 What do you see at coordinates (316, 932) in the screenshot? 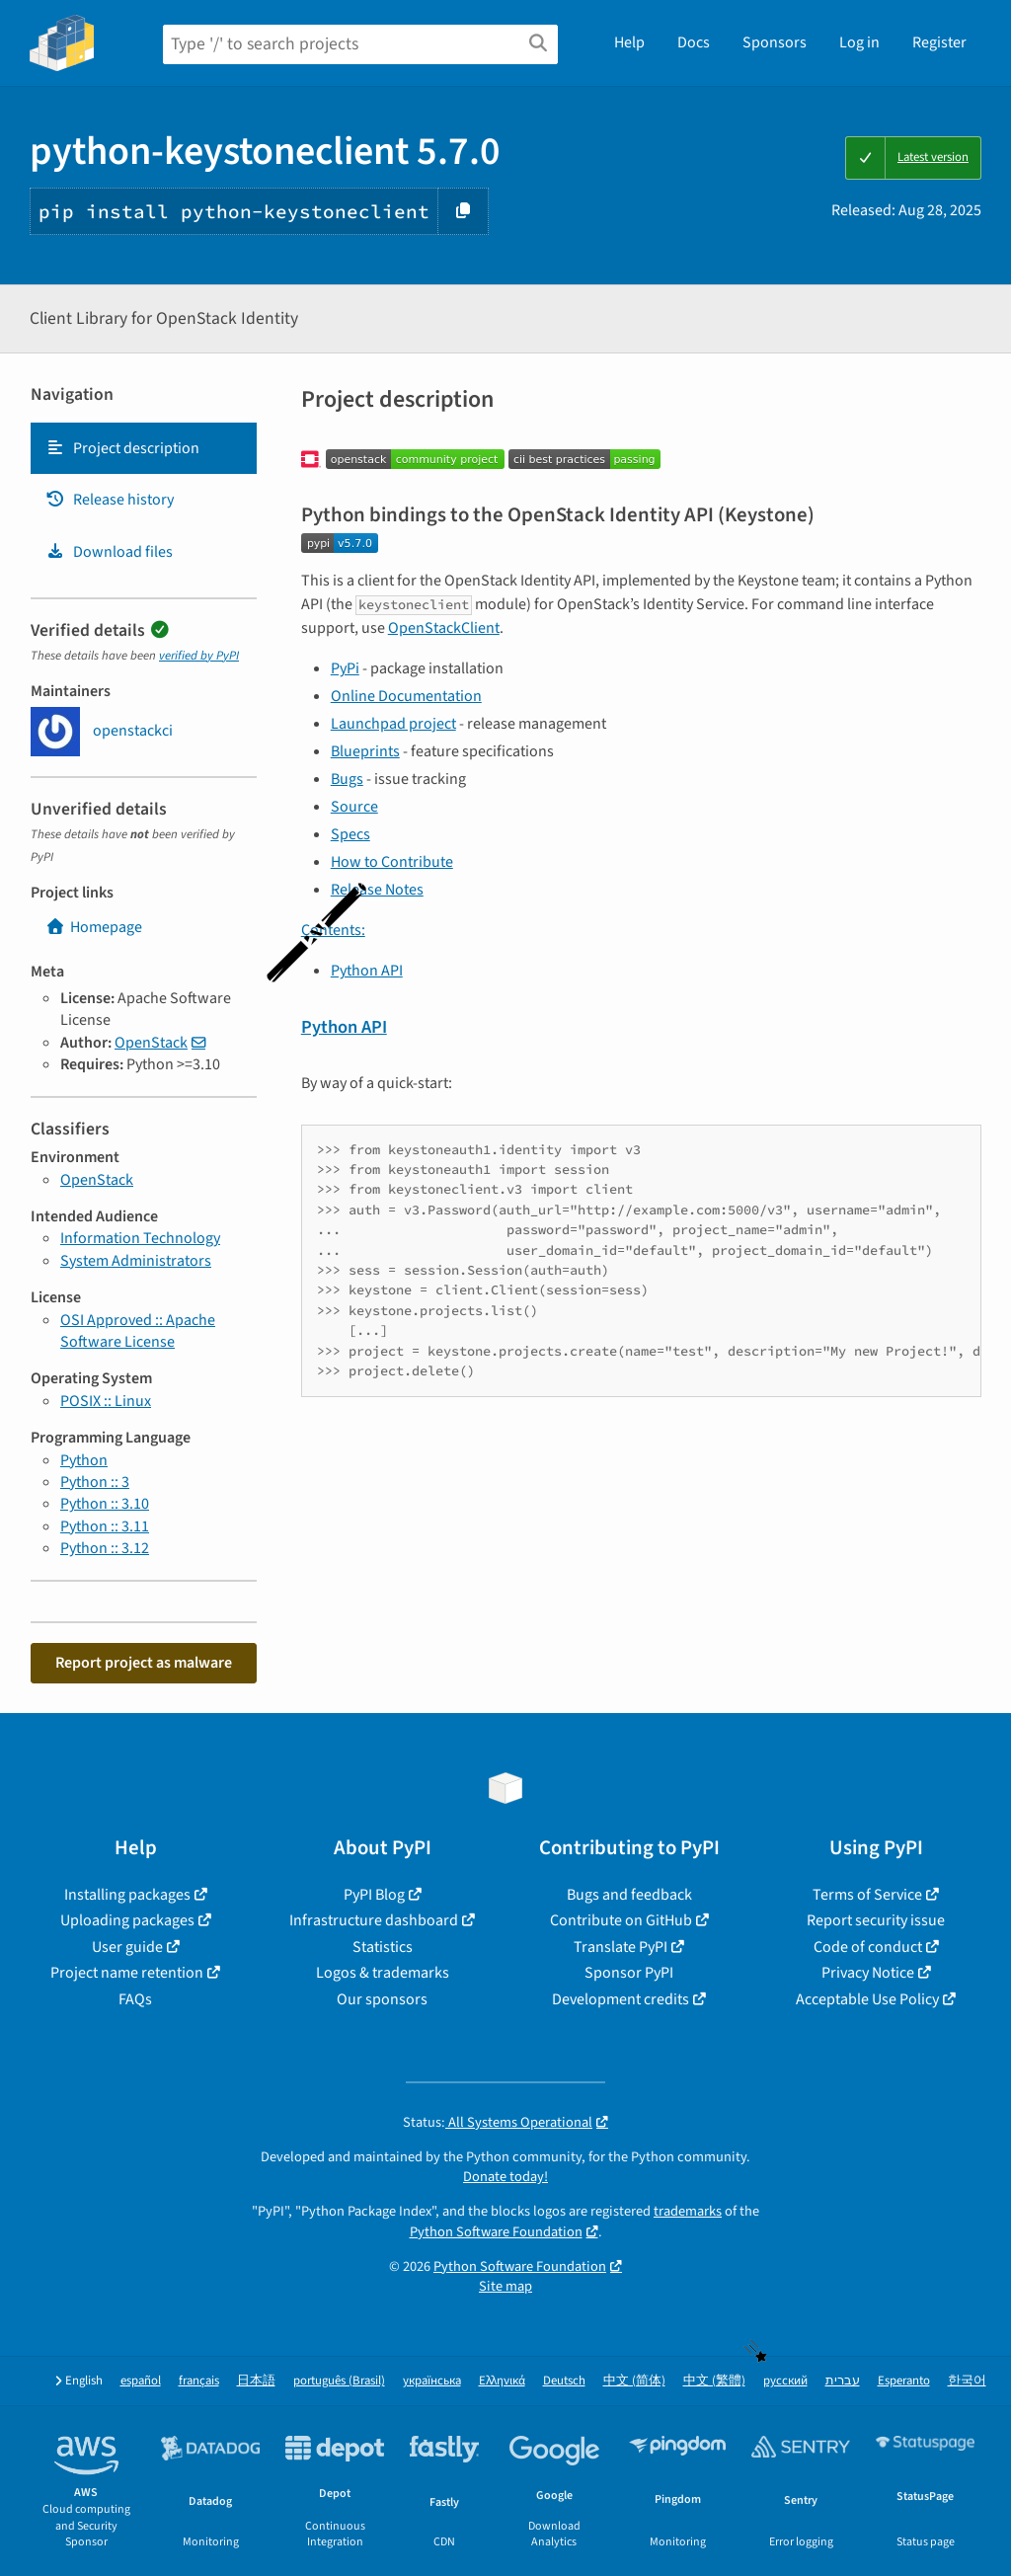
I see `select bo staff as your weapon` at bounding box center [316, 932].